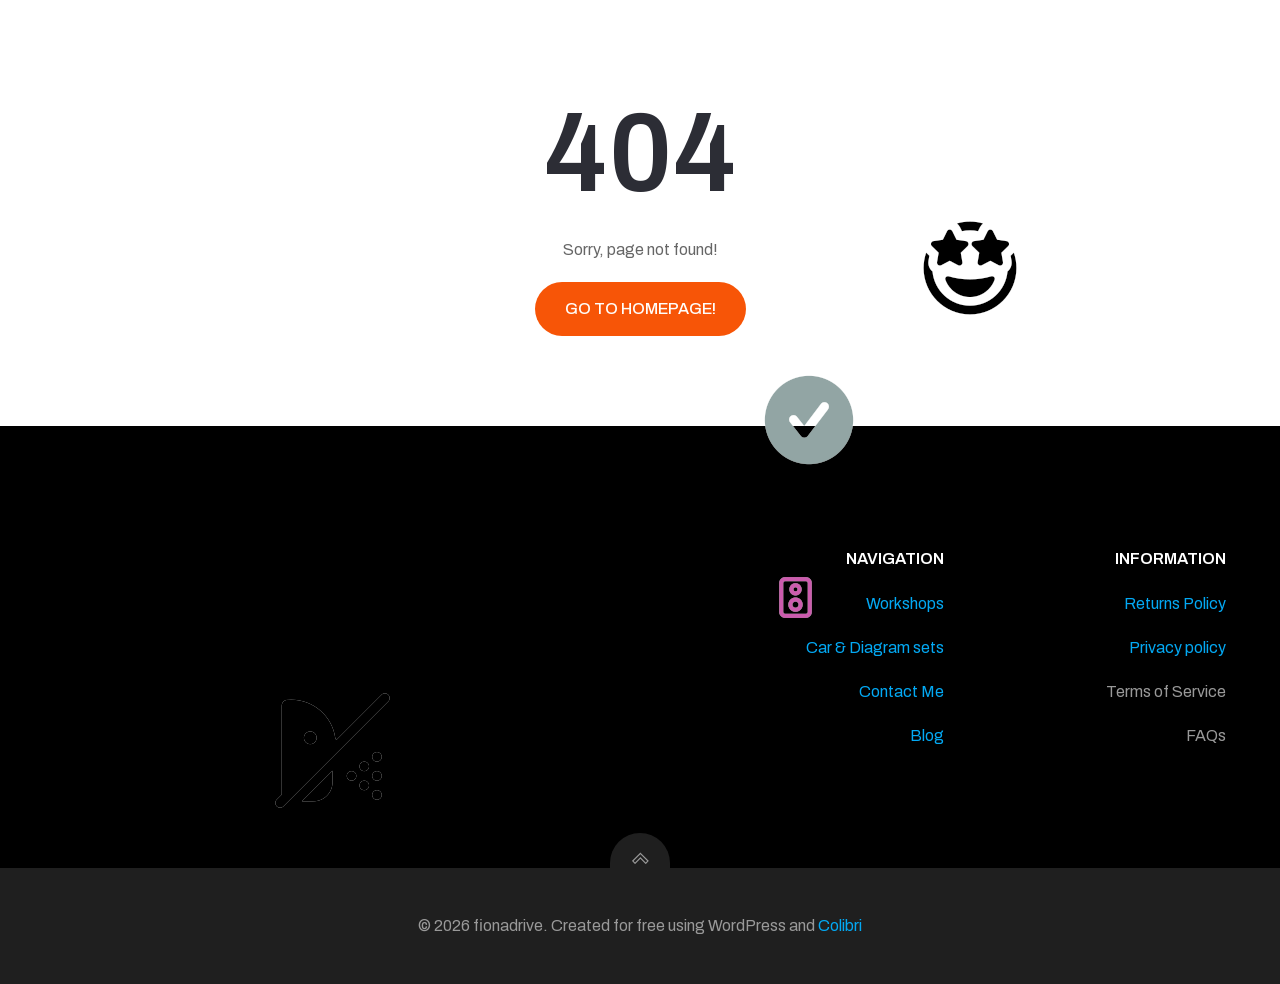 Image resolution: width=1280 pixels, height=984 pixels. Describe the element at coordinates (795, 597) in the screenshot. I see `adjust audio or speaker settings` at that location.